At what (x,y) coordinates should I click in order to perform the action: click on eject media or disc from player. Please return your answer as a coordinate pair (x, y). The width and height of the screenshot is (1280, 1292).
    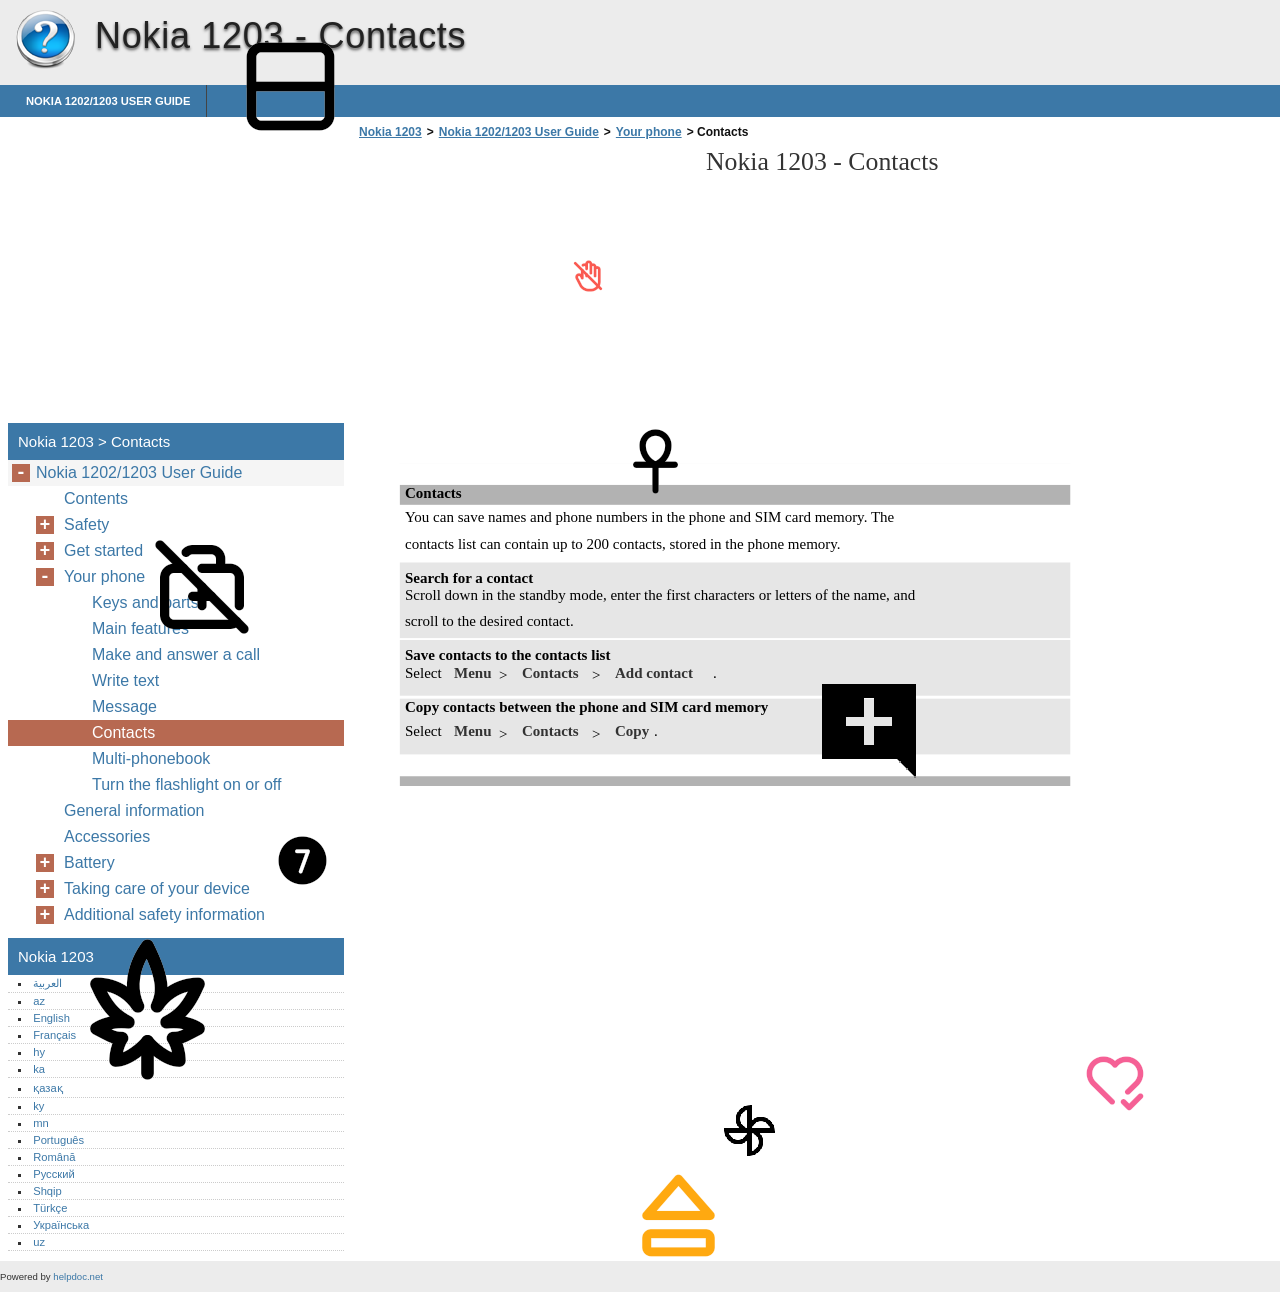
    Looking at the image, I should click on (678, 1215).